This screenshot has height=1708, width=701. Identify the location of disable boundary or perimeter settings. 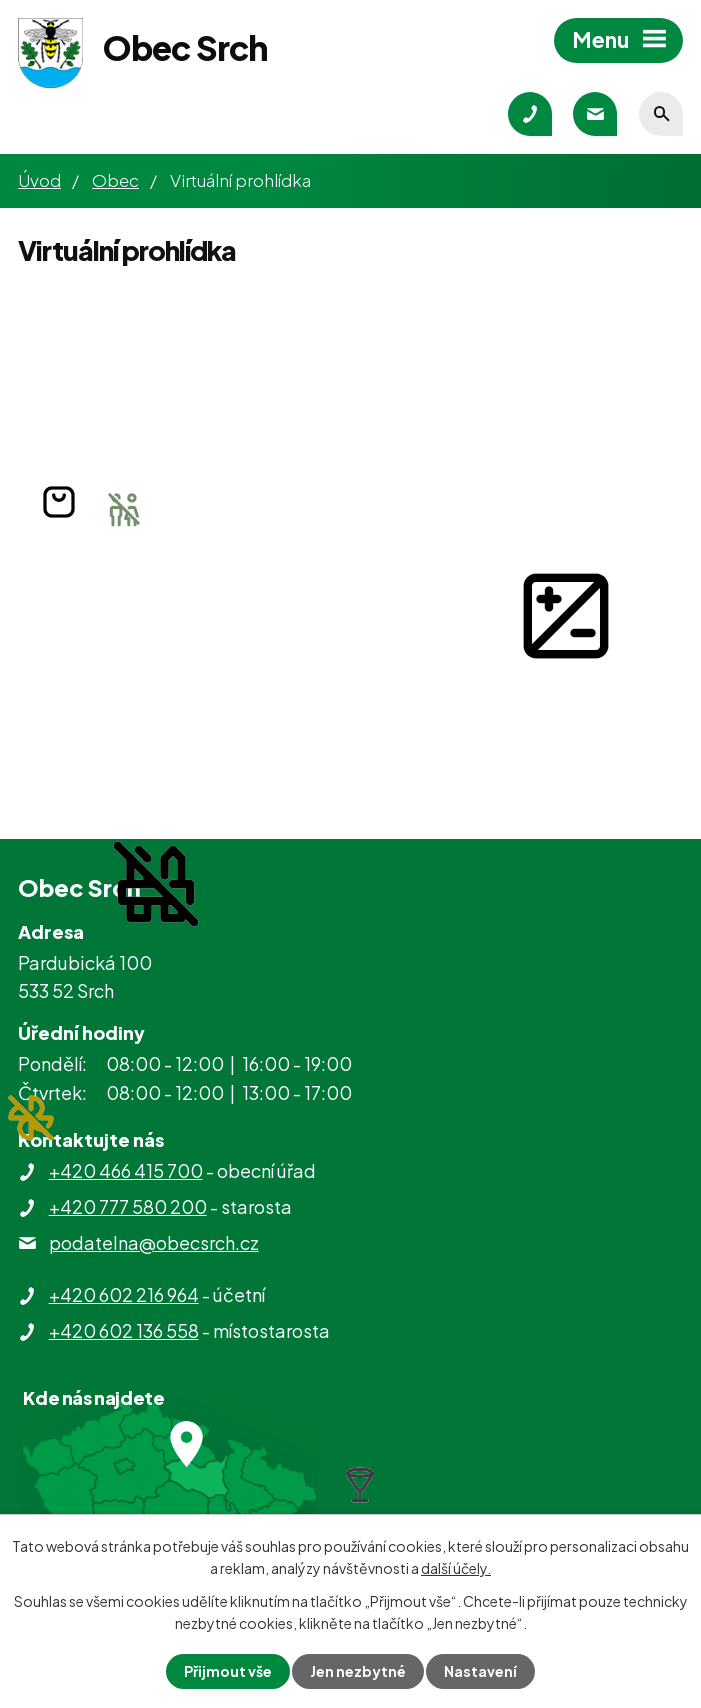
(156, 884).